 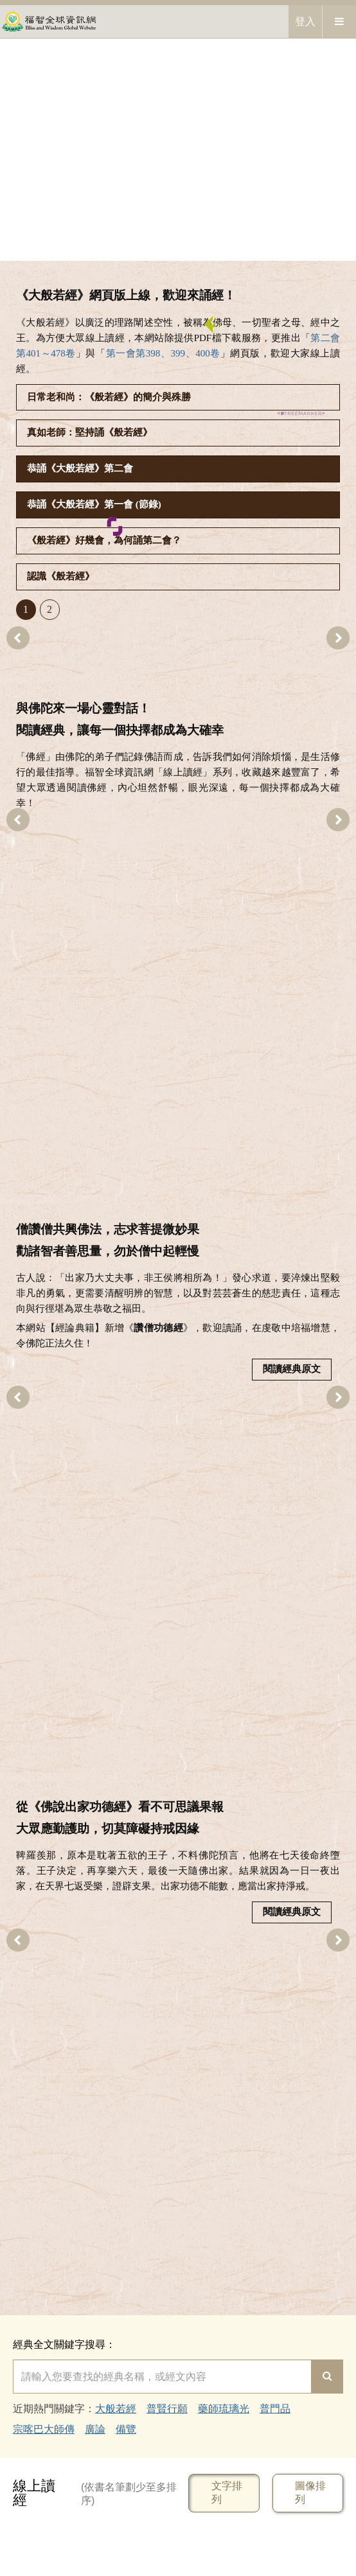 I want to click on shutterstock logo, so click(x=114, y=526).